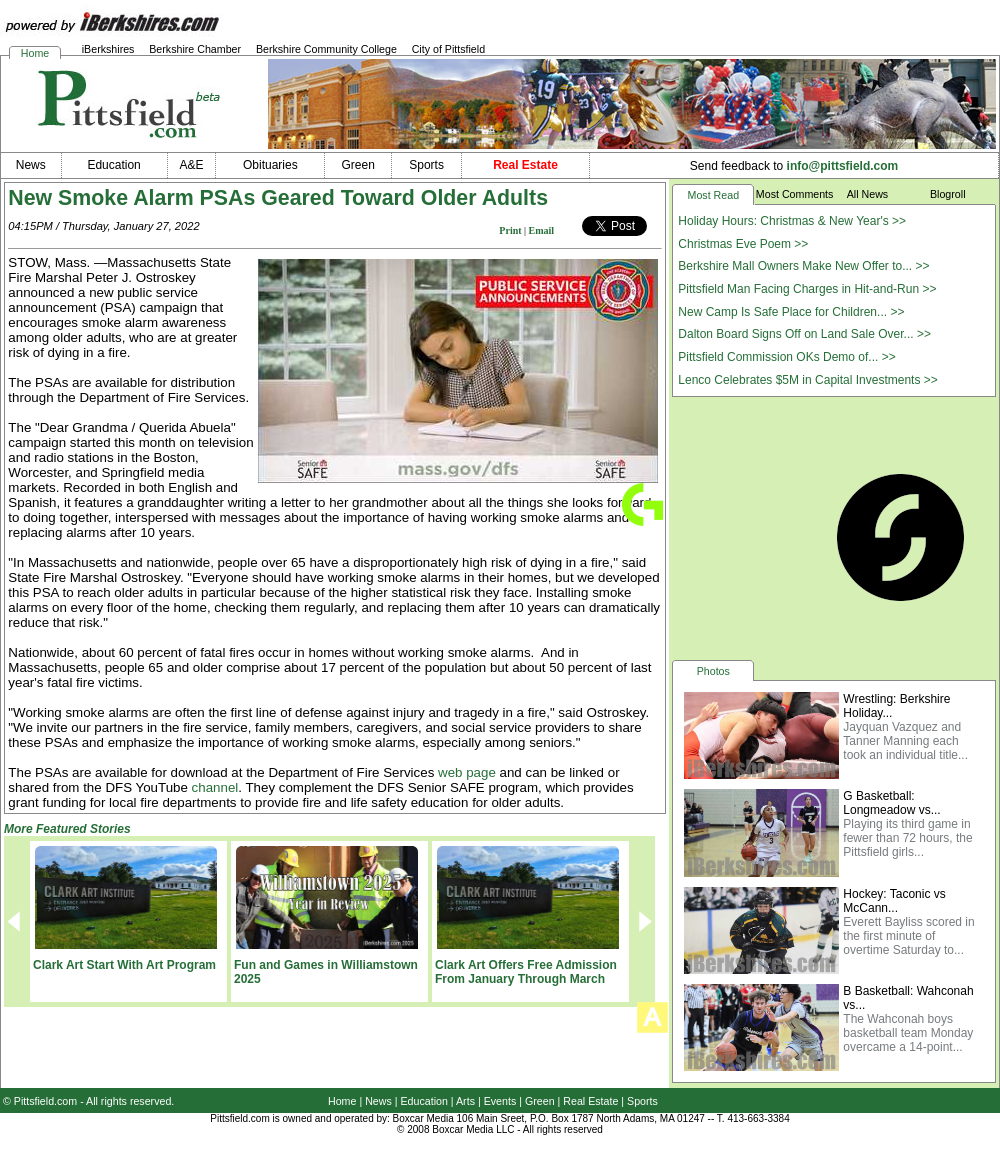  What do you see at coordinates (652, 1017) in the screenshot?
I see `enable character recognition or OCR` at bounding box center [652, 1017].